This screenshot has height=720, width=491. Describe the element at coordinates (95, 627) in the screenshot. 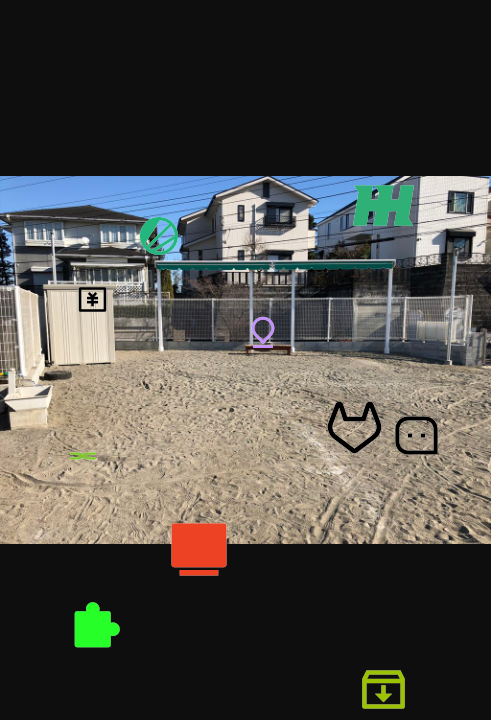

I see `access plugins or extensions` at that location.